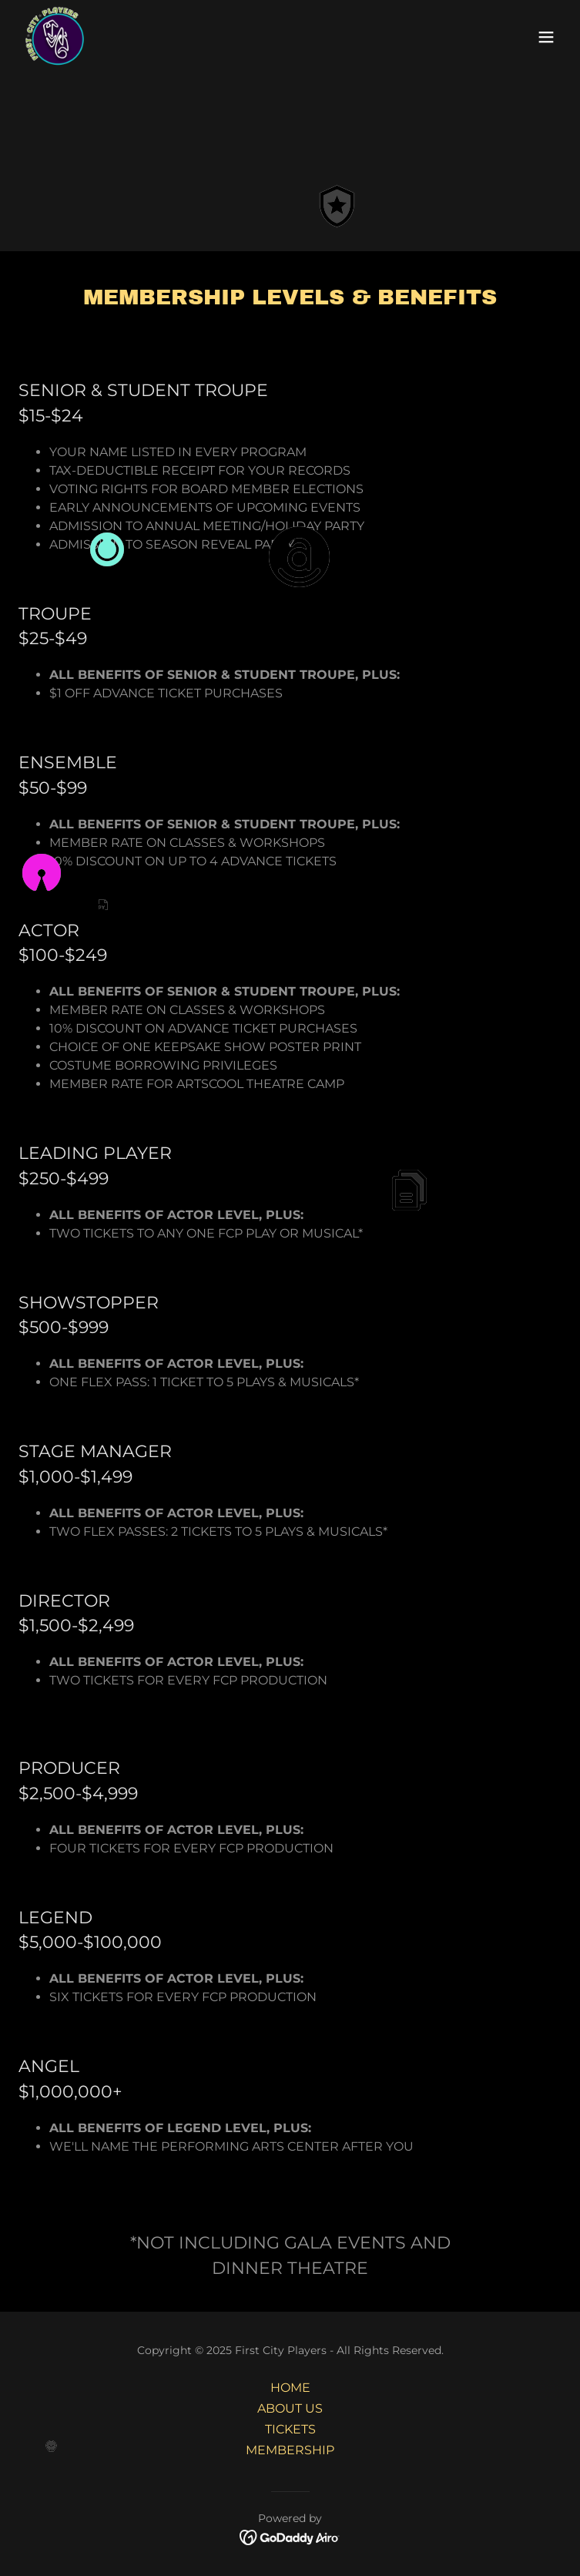  Describe the element at coordinates (103, 905) in the screenshot. I see `open a python file` at that location.